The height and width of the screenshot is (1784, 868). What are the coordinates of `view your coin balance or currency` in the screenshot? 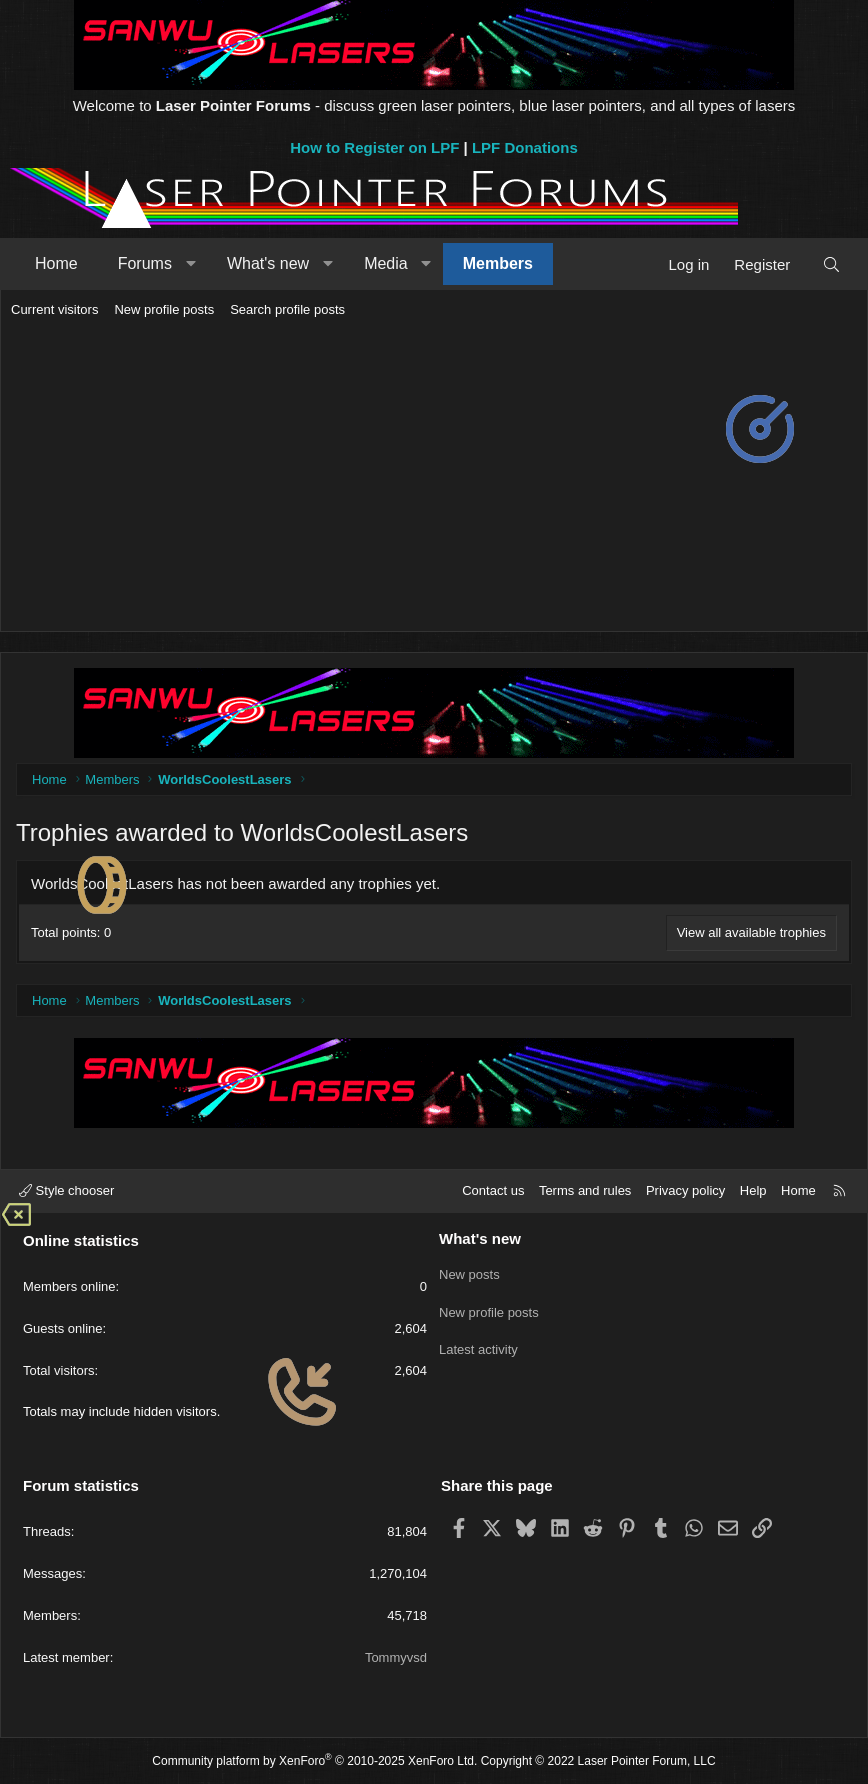 It's located at (102, 885).